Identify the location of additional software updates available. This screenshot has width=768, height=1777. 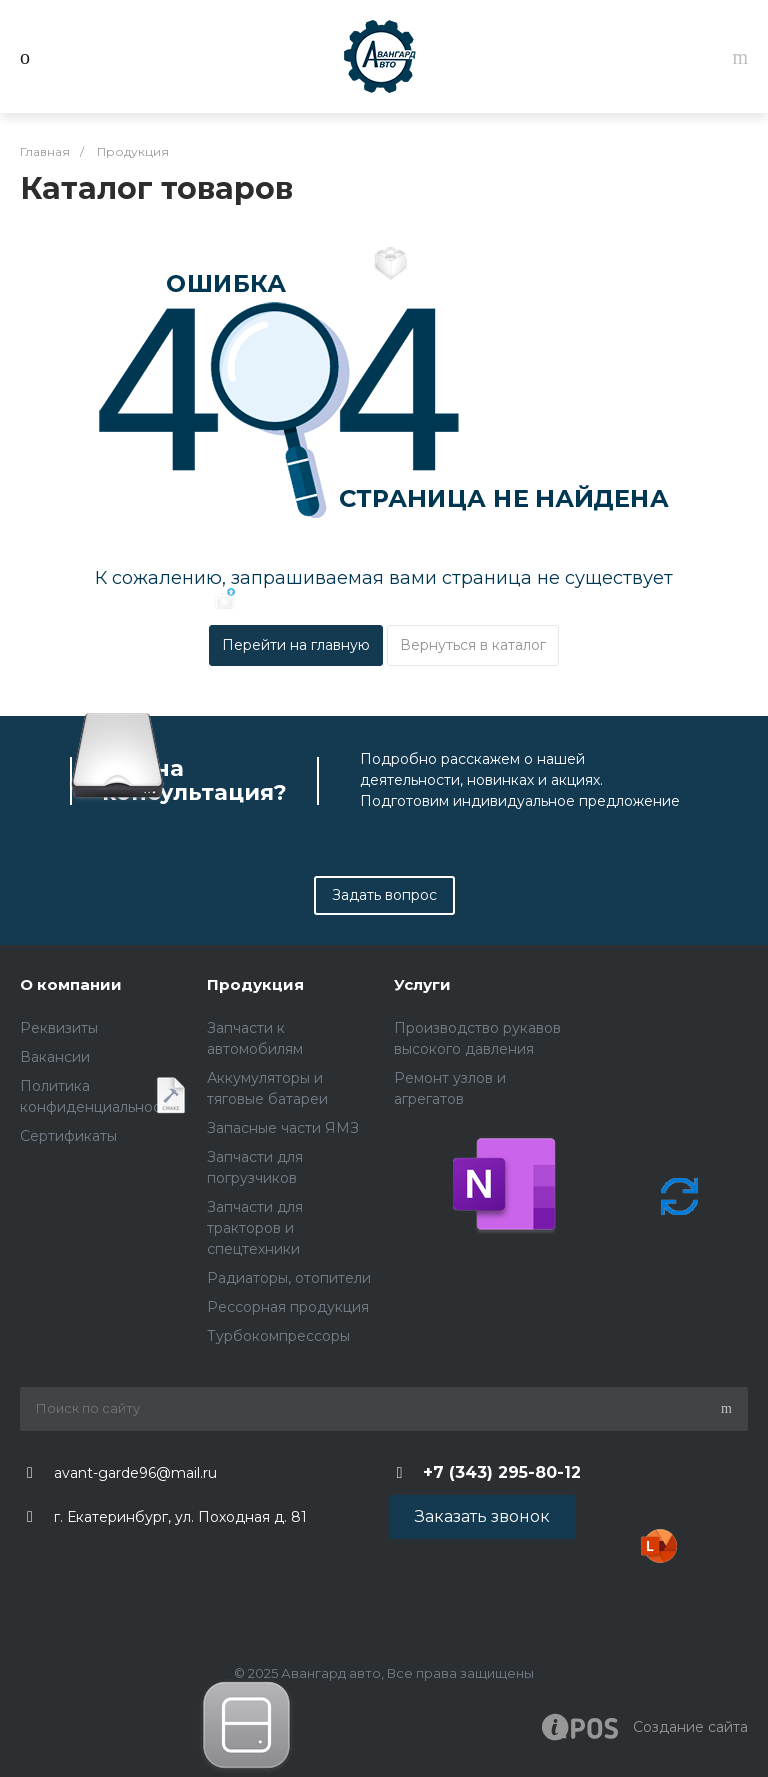
(224, 598).